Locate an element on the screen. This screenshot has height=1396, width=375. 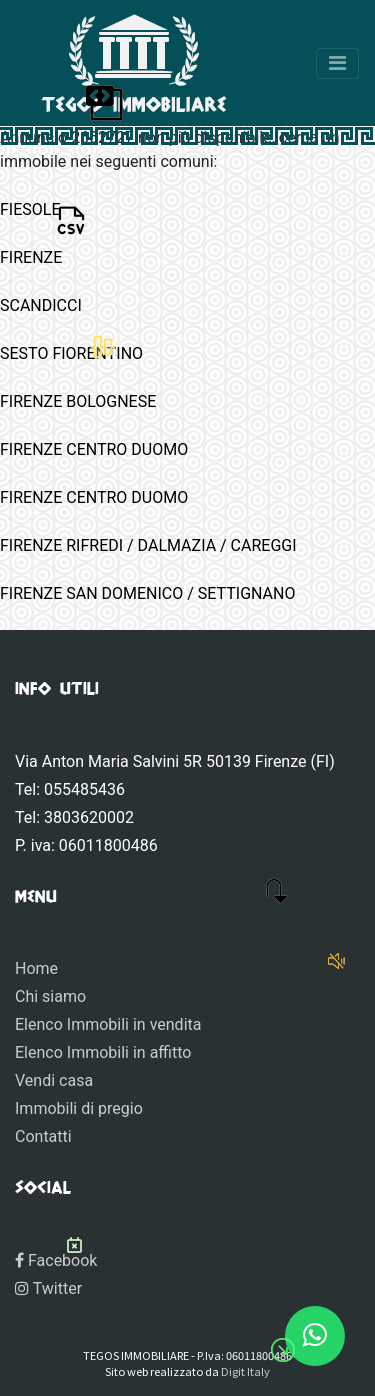
navigate to the next item or section is located at coordinates (283, 1350).